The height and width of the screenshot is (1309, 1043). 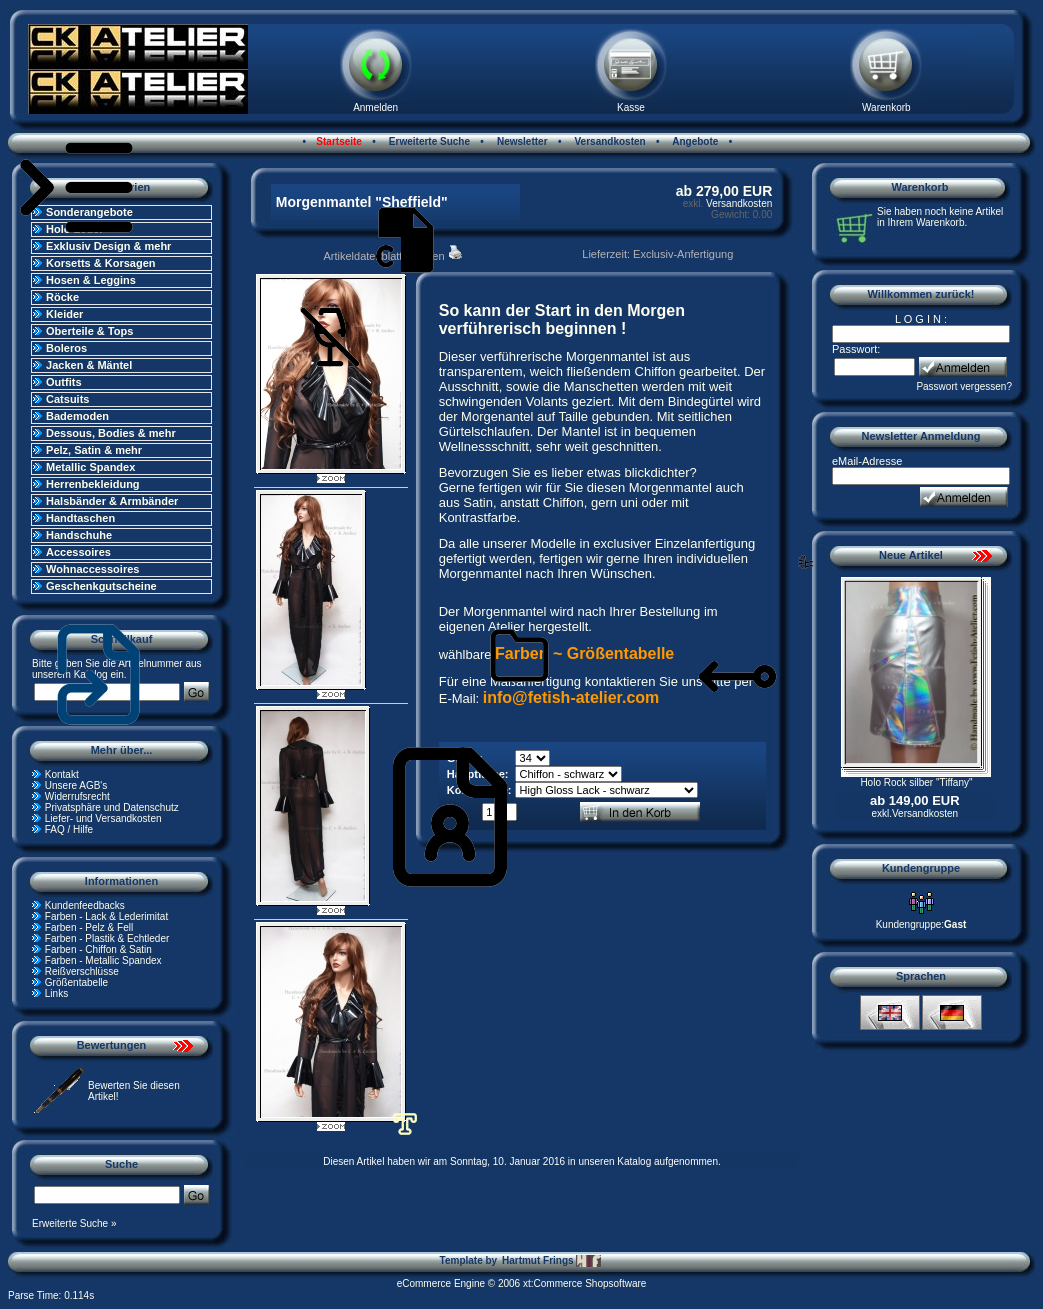 What do you see at coordinates (330, 337) in the screenshot?
I see `indicates alcohol-free or no alcoholic beverages` at bounding box center [330, 337].